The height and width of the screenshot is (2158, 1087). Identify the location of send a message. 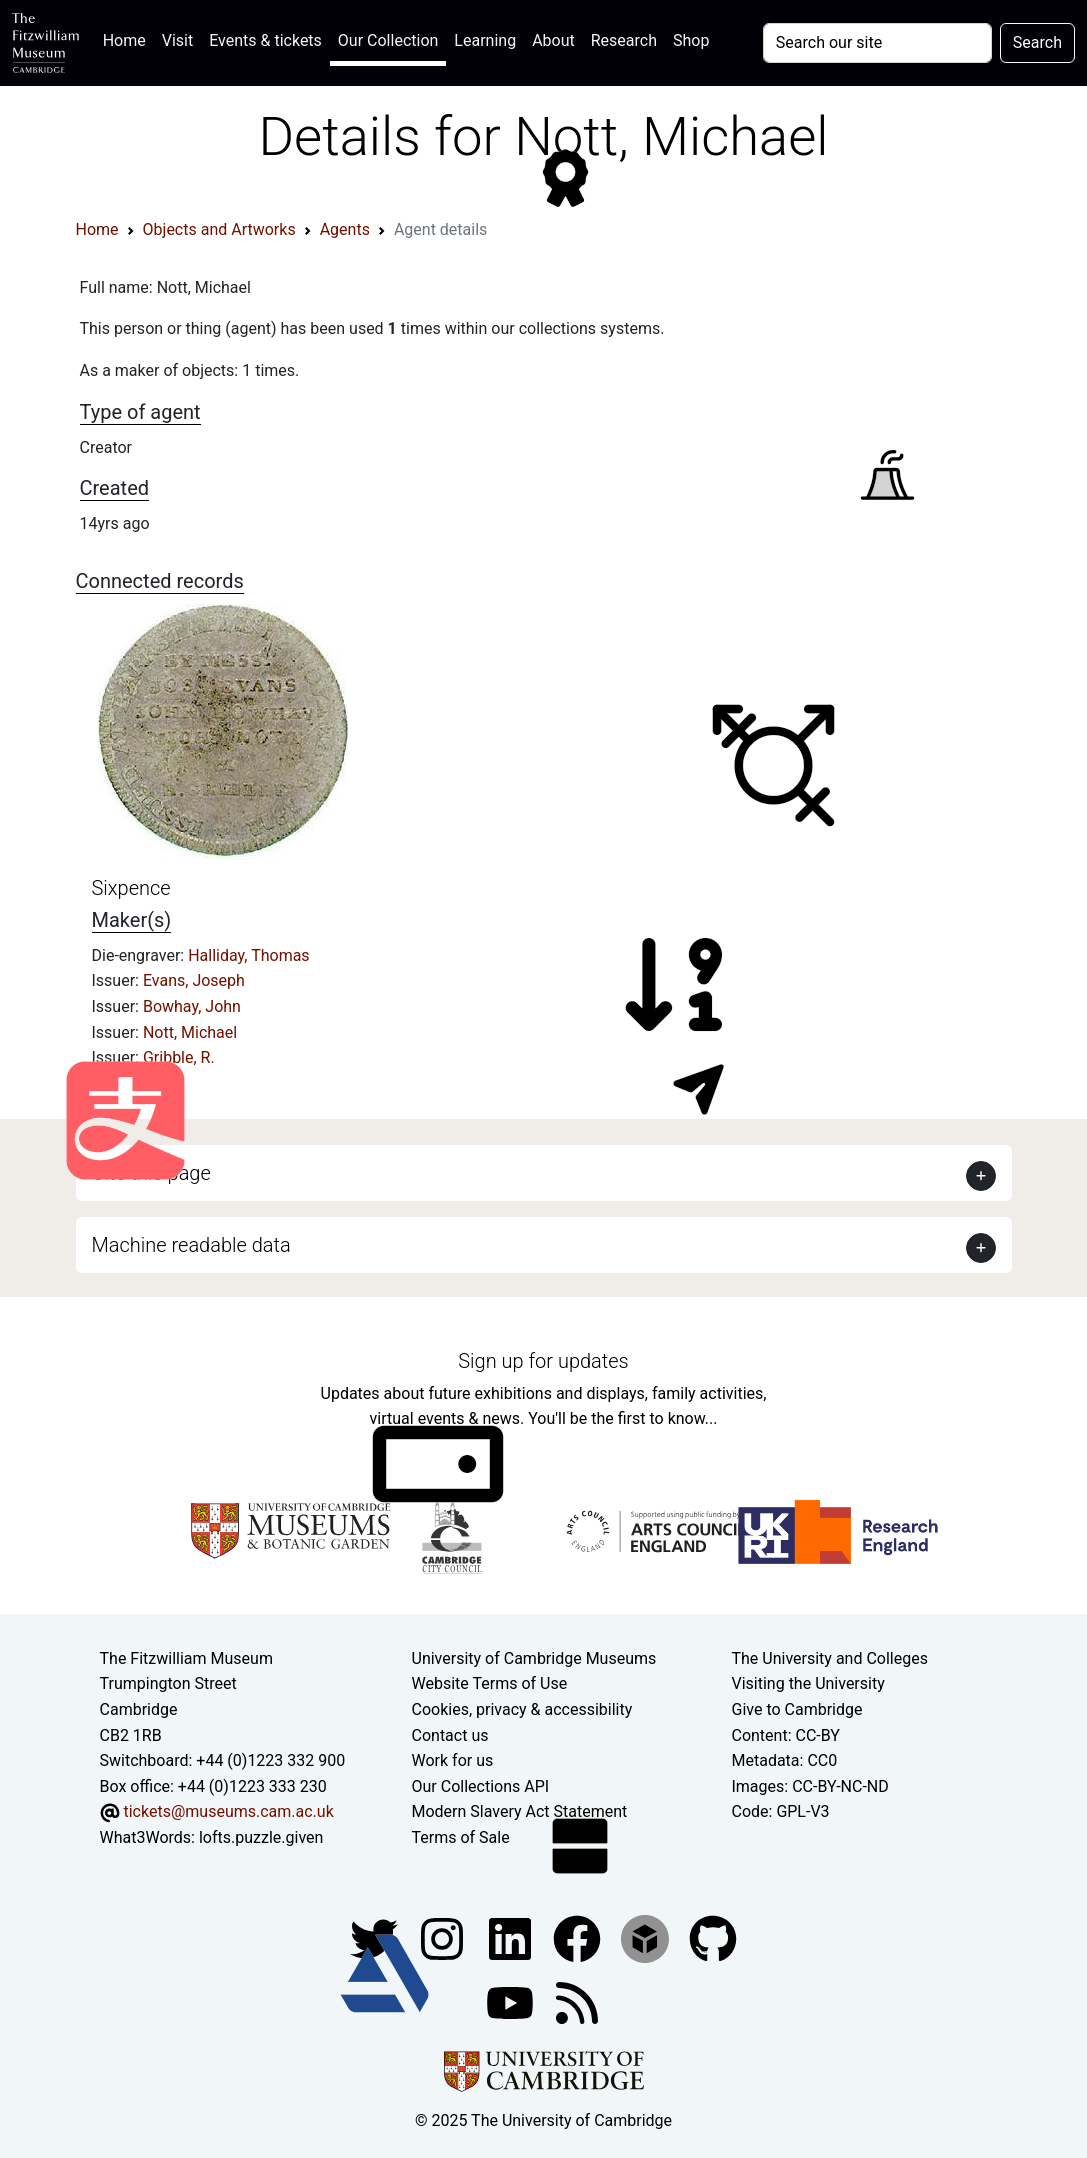
(698, 1090).